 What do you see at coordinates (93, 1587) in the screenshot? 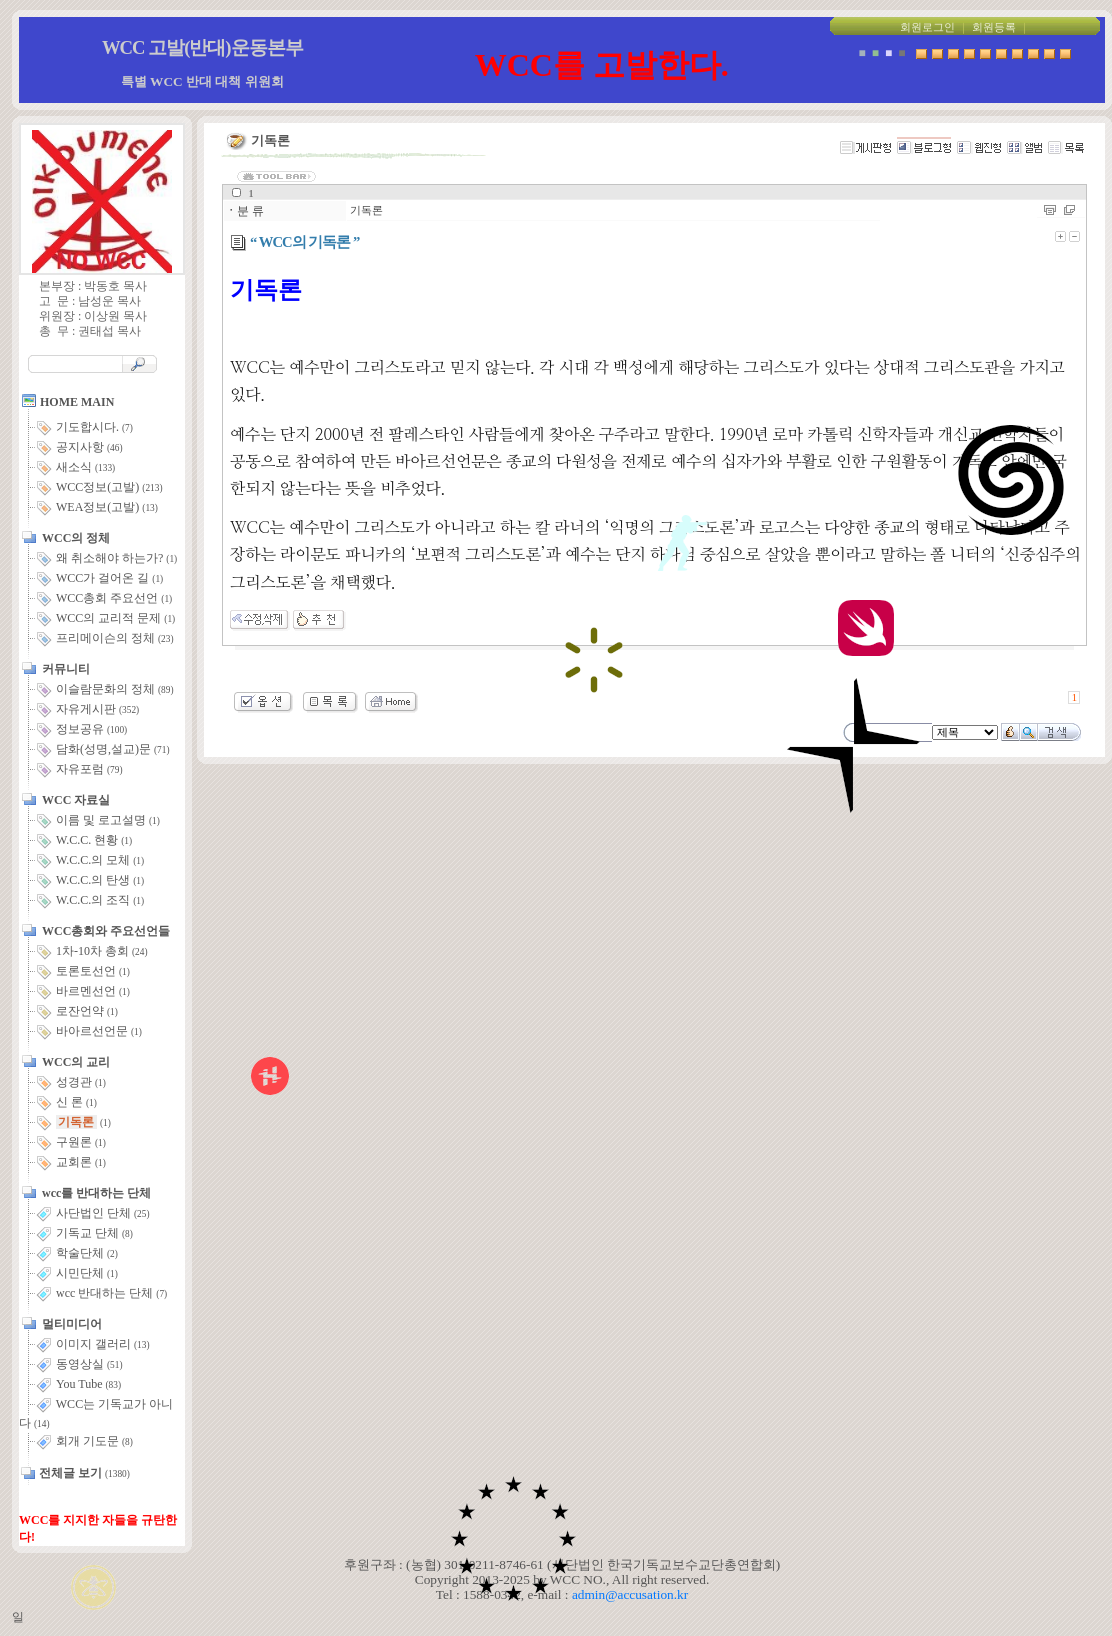
I see `HiveMQ brand logo` at bounding box center [93, 1587].